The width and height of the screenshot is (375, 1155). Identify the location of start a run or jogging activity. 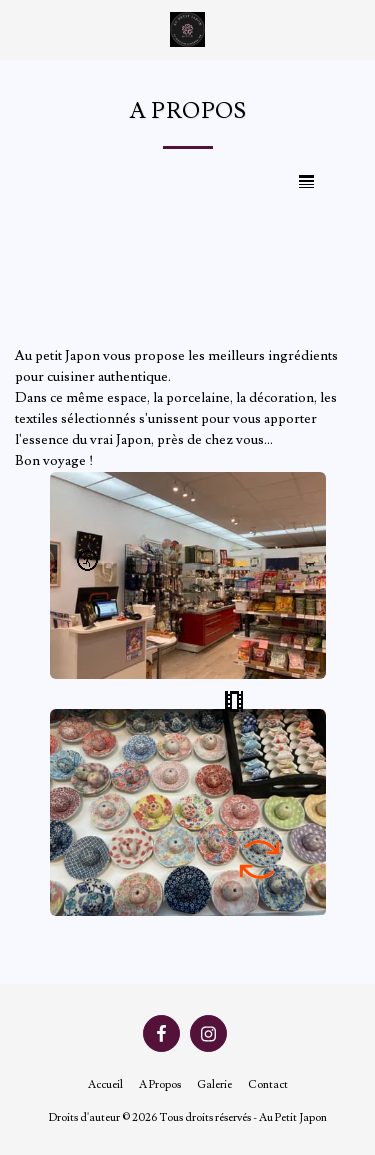
(87, 560).